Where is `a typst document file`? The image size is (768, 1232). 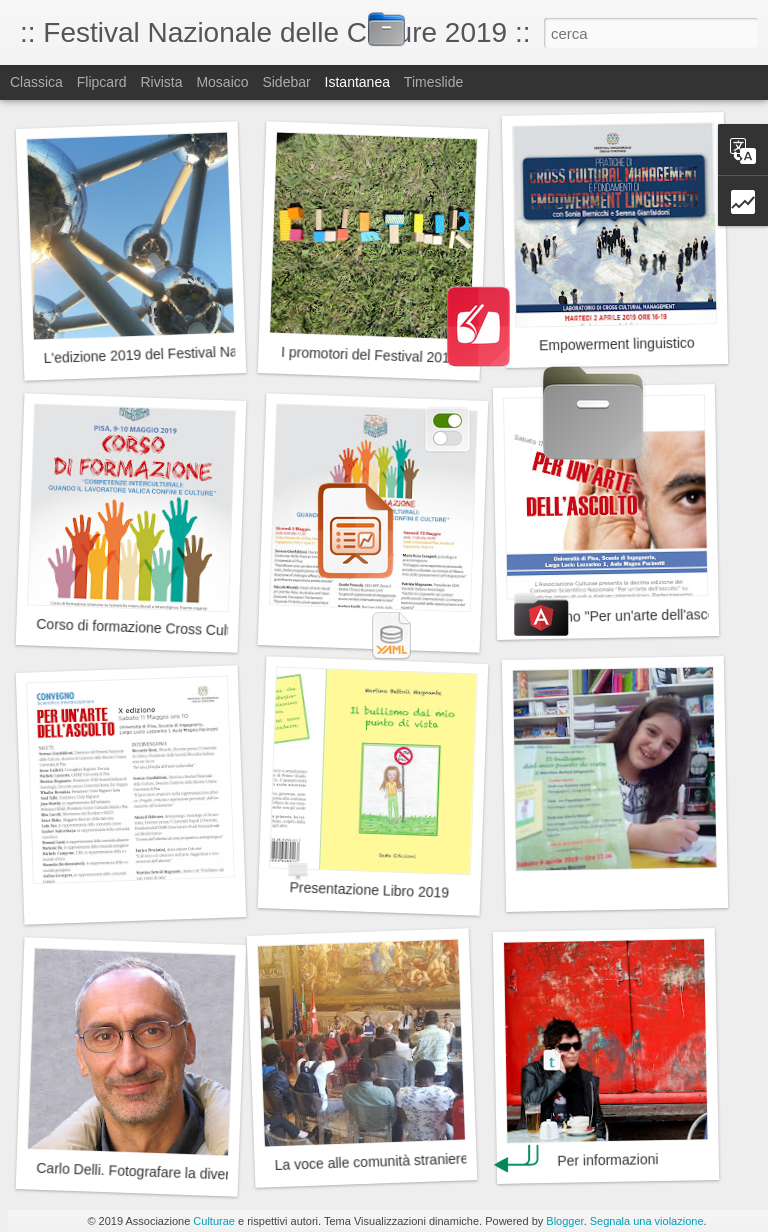 a typst document file is located at coordinates (552, 1060).